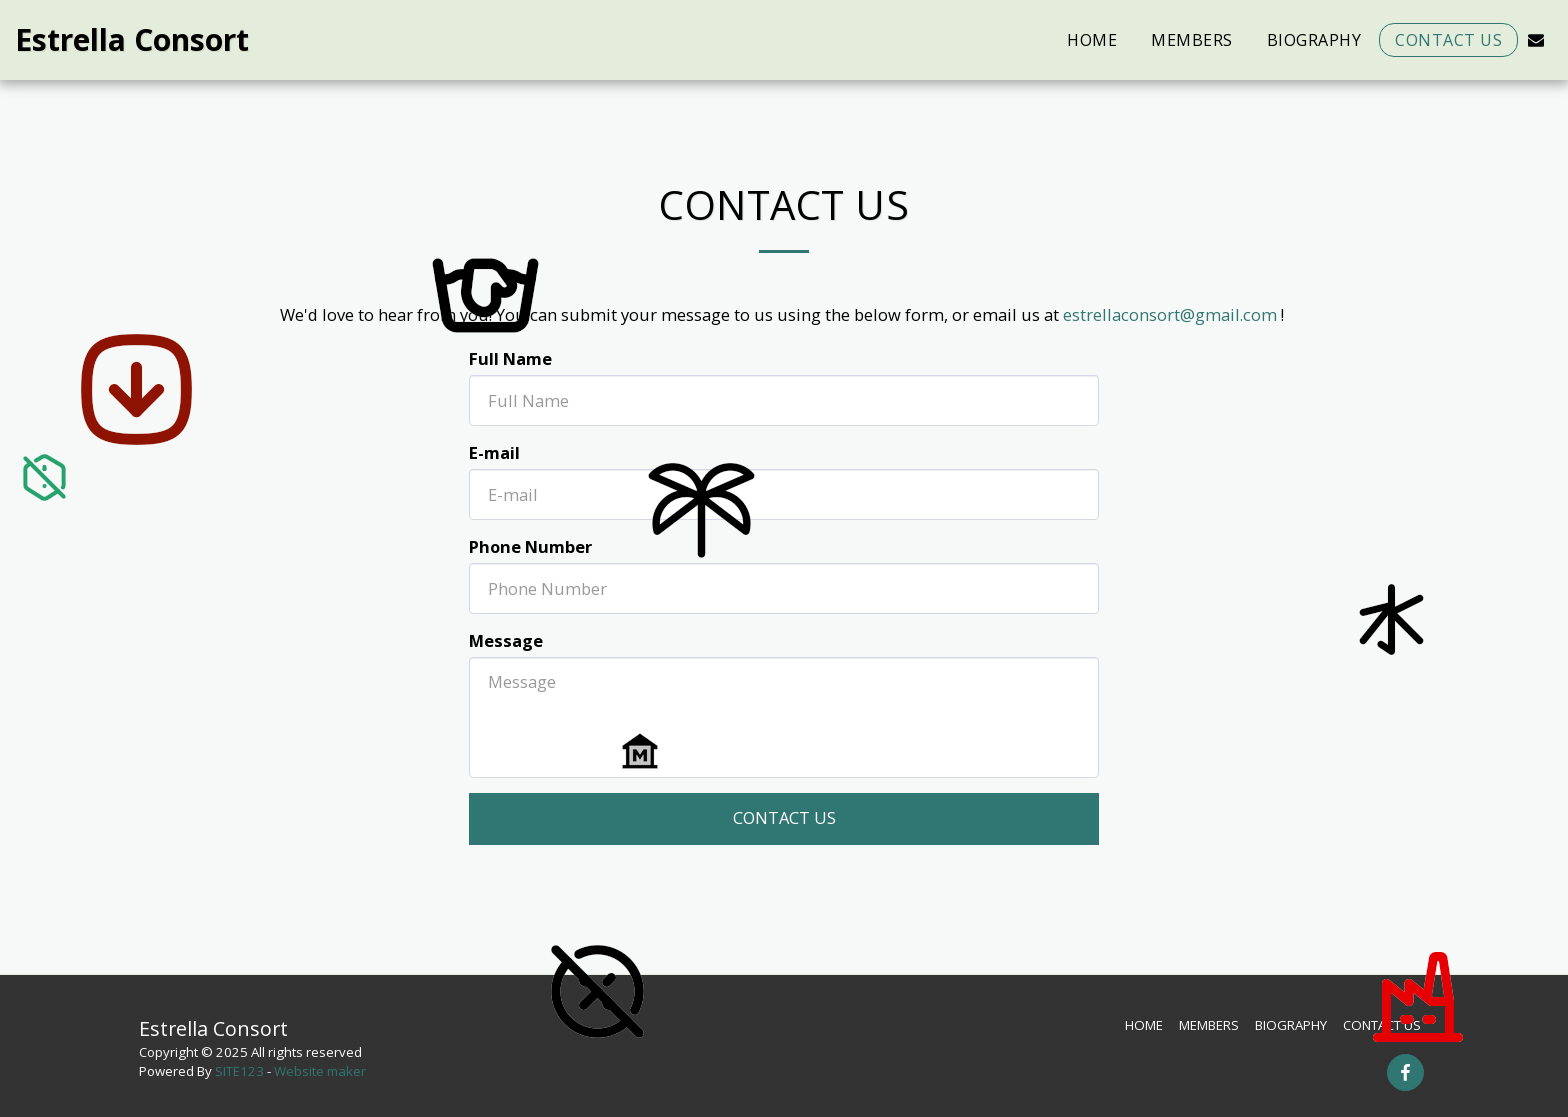 Image resolution: width=1568 pixels, height=1117 pixels. I want to click on access factory or manufacturing settings, so click(1418, 997).